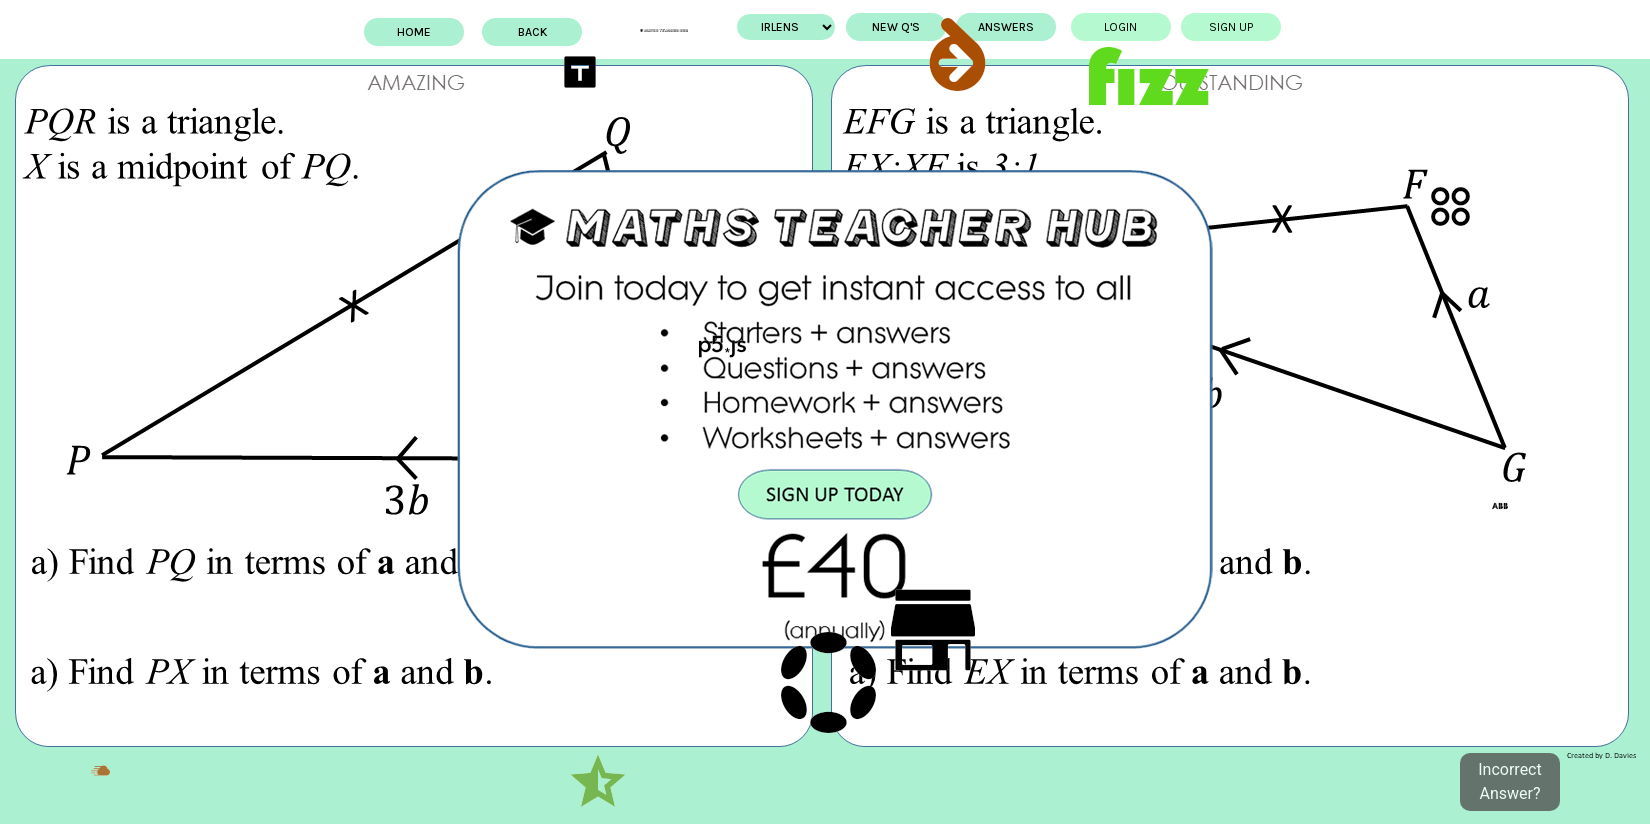  What do you see at coordinates (1500, 506) in the screenshot?
I see `ABB company logo` at bounding box center [1500, 506].